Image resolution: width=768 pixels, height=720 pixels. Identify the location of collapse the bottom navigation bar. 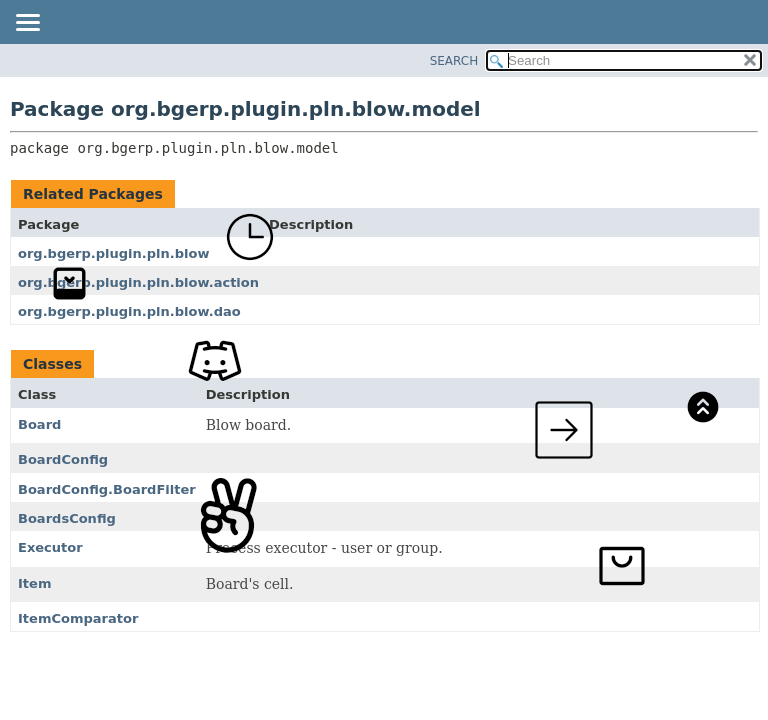
(69, 283).